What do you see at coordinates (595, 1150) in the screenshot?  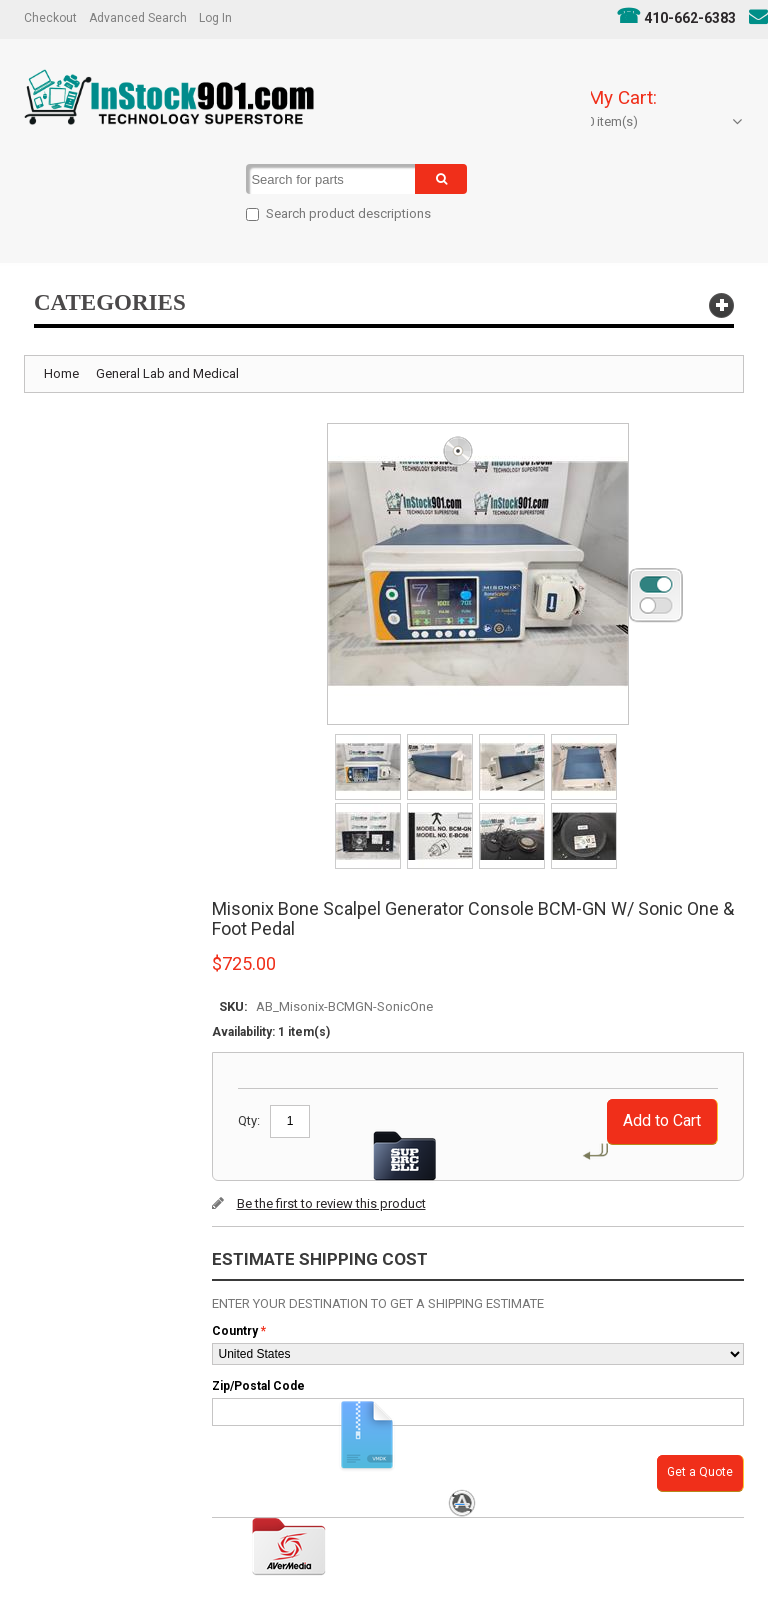 I see `reply to all recipients of an email` at bounding box center [595, 1150].